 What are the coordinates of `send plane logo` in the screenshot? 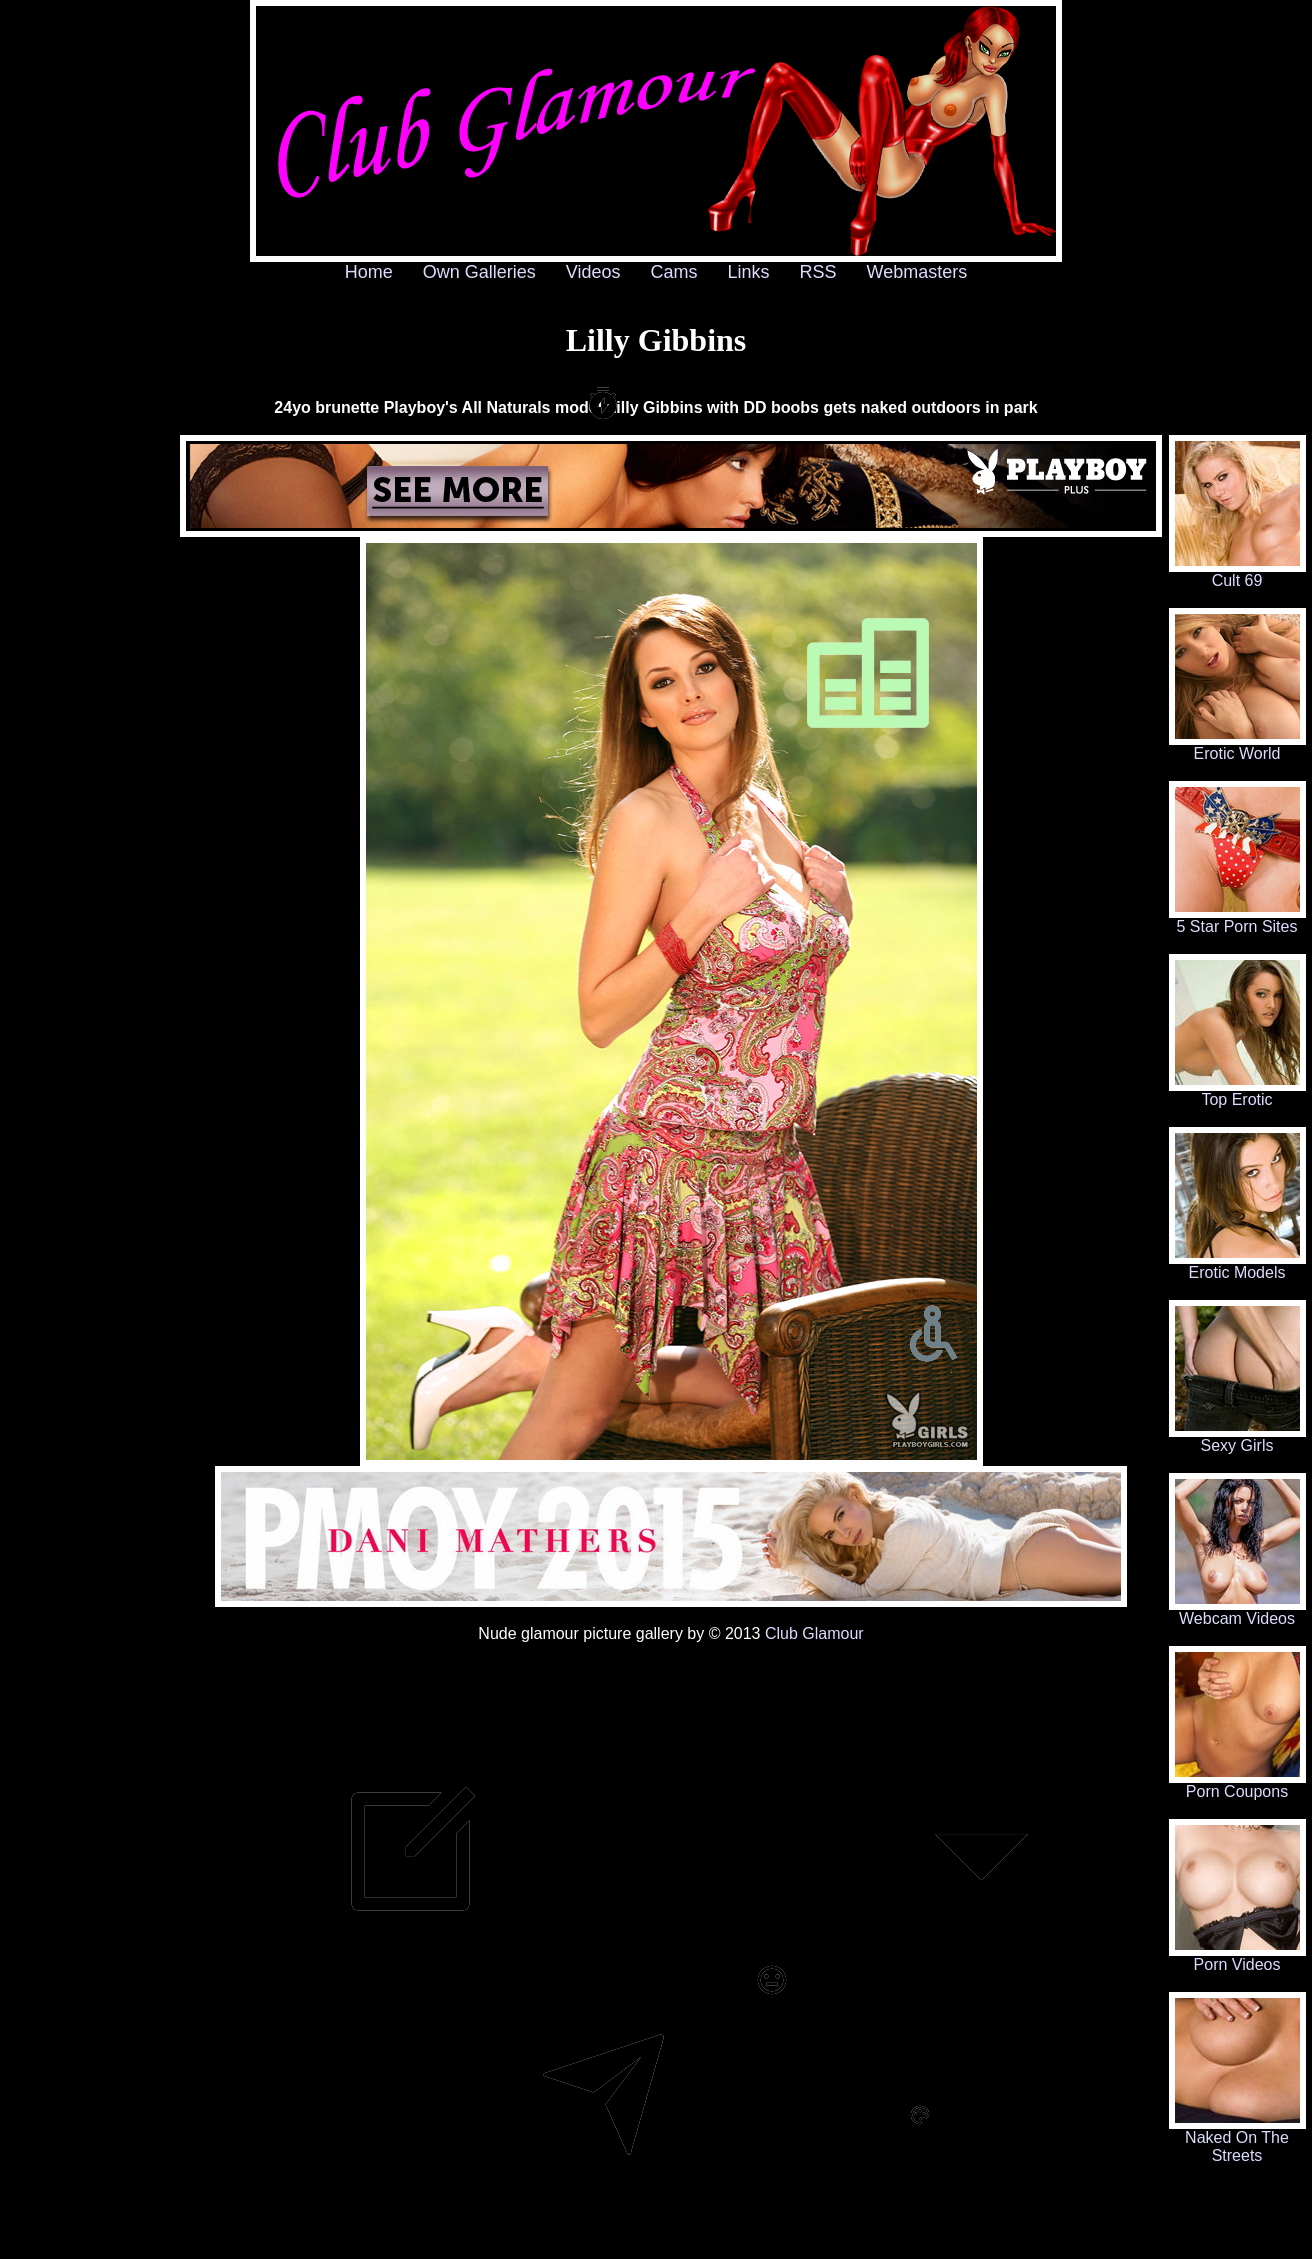 It's located at (605, 2092).